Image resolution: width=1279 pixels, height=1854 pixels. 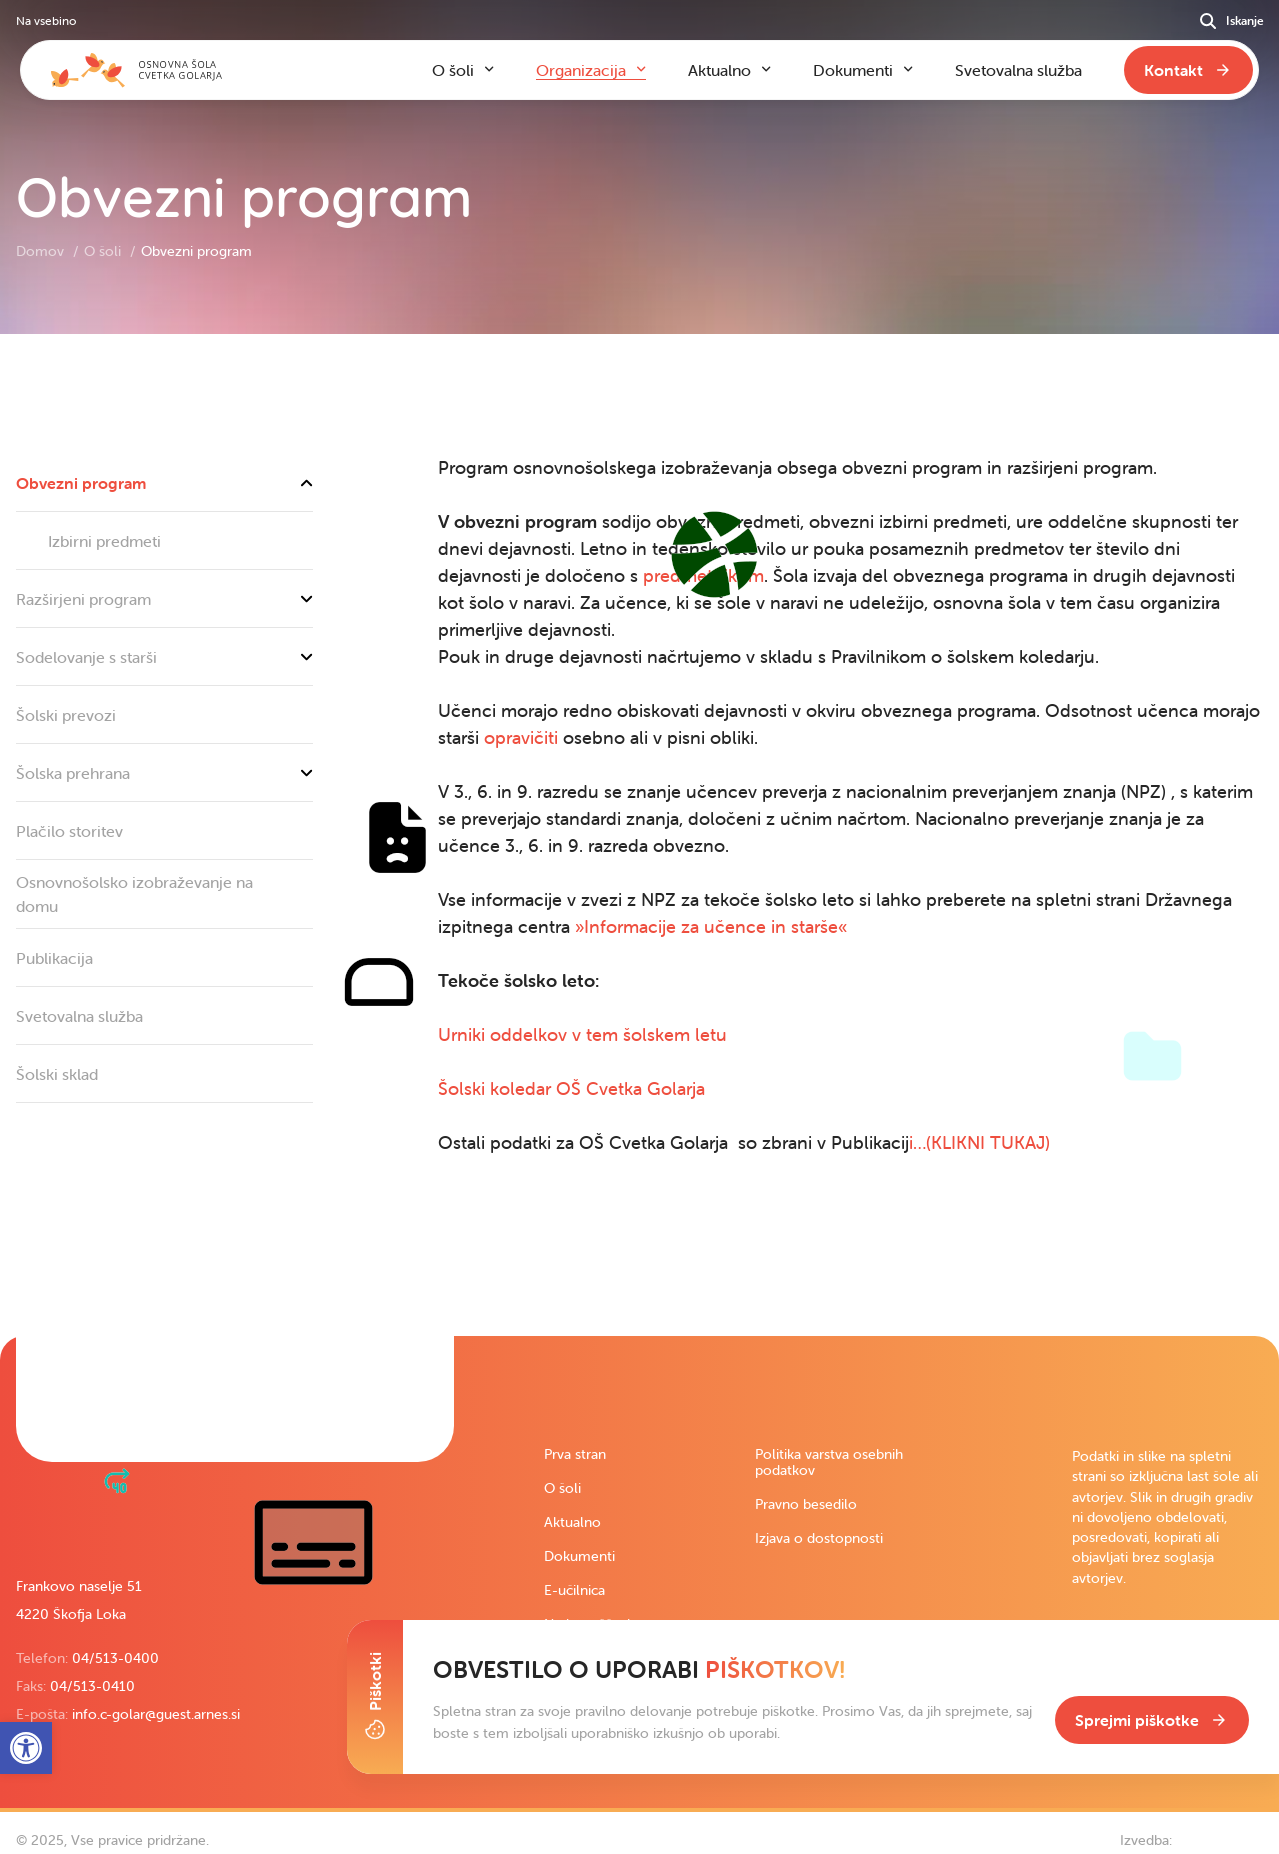 I want to click on enable subtitles or closed captions, so click(x=313, y=1542).